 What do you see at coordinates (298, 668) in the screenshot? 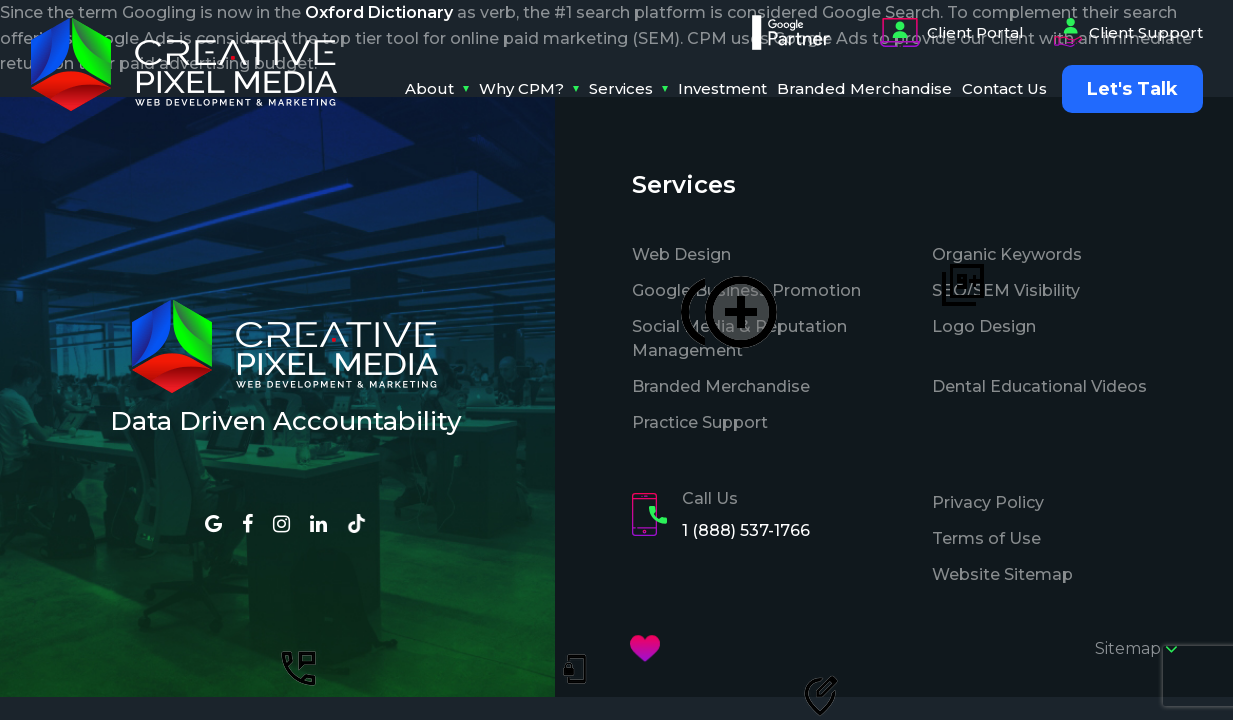
I see `access voicemail or phone messages` at bounding box center [298, 668].